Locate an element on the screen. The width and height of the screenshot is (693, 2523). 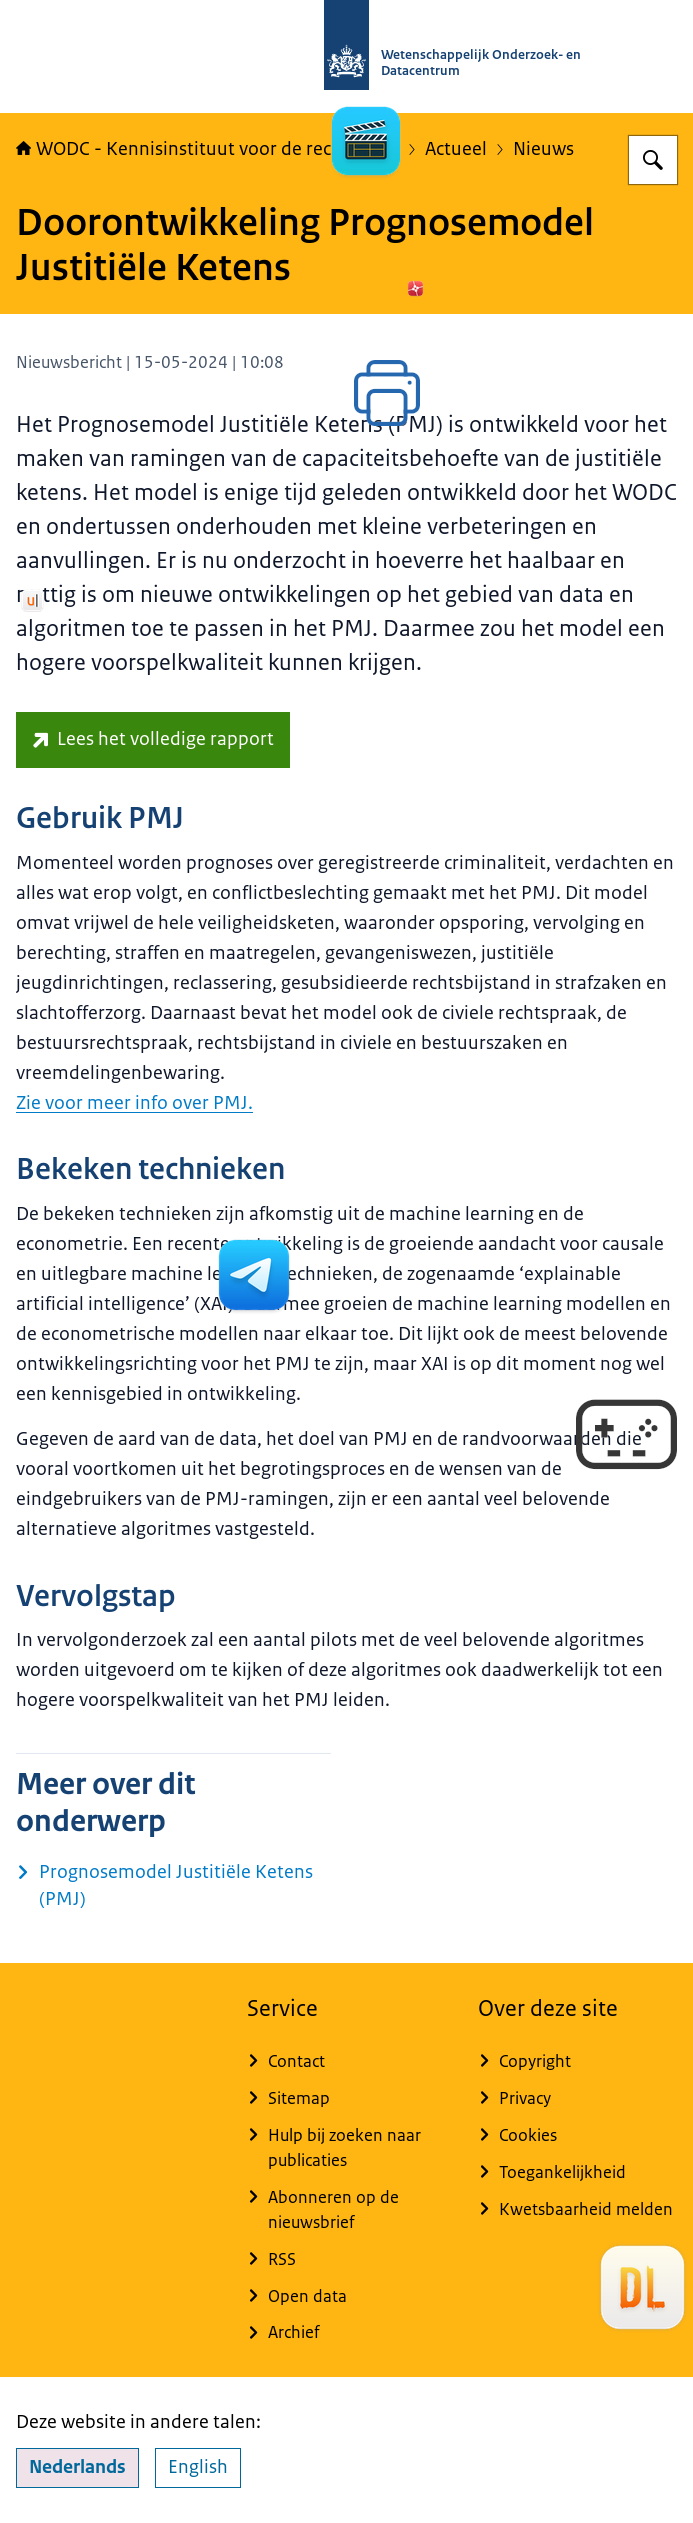
open losslesscut video editing app is located at coordinates (366, 141).